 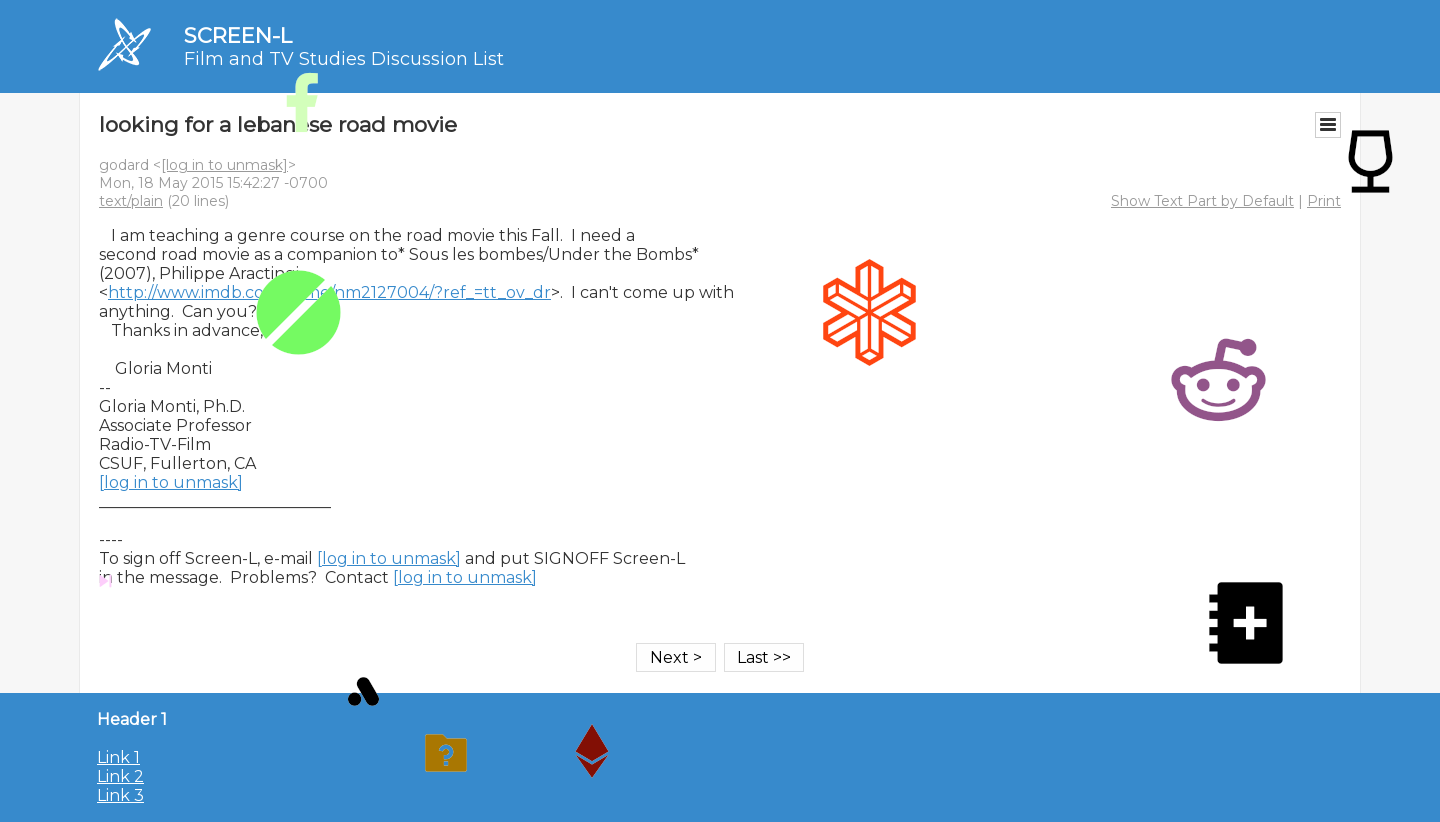 What do you see at coordinates (301, 102) in the screenshot?
I see `open Facebook app` at bounding box center [301, 102].